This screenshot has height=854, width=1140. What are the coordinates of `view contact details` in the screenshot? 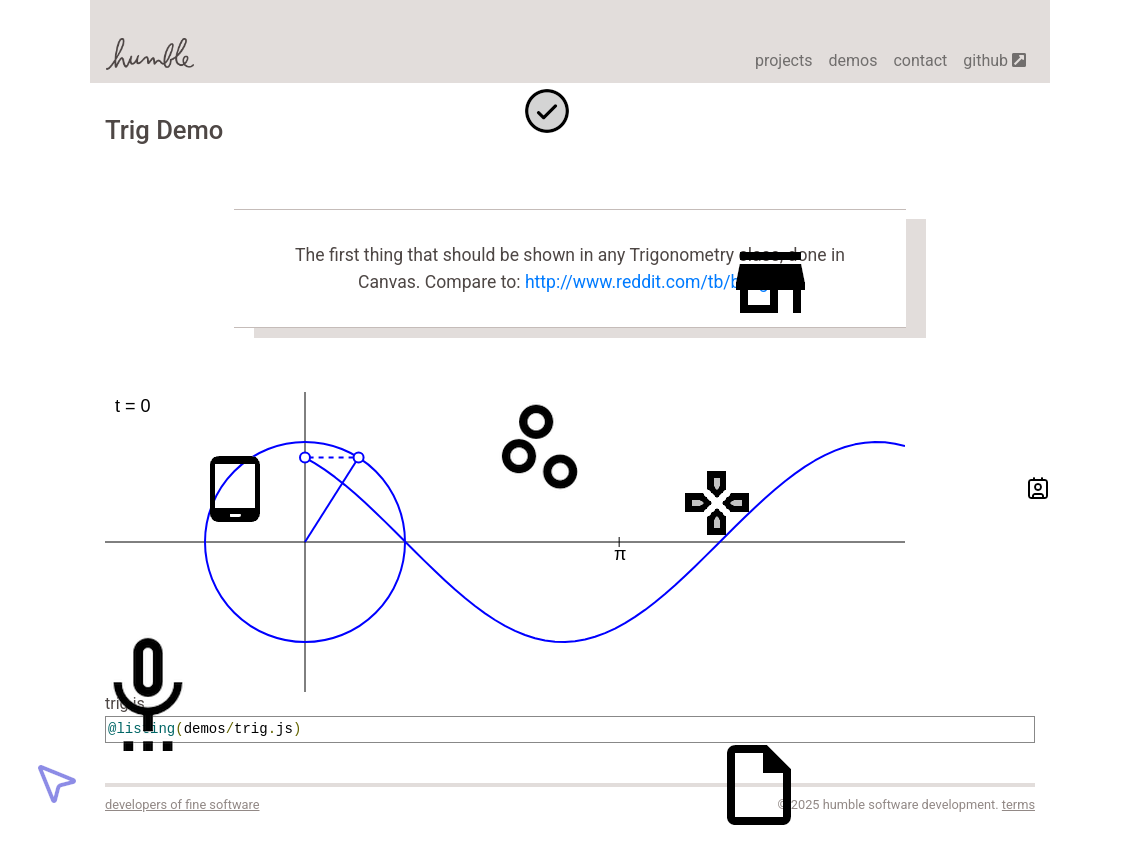 It's located at (1038, 488).